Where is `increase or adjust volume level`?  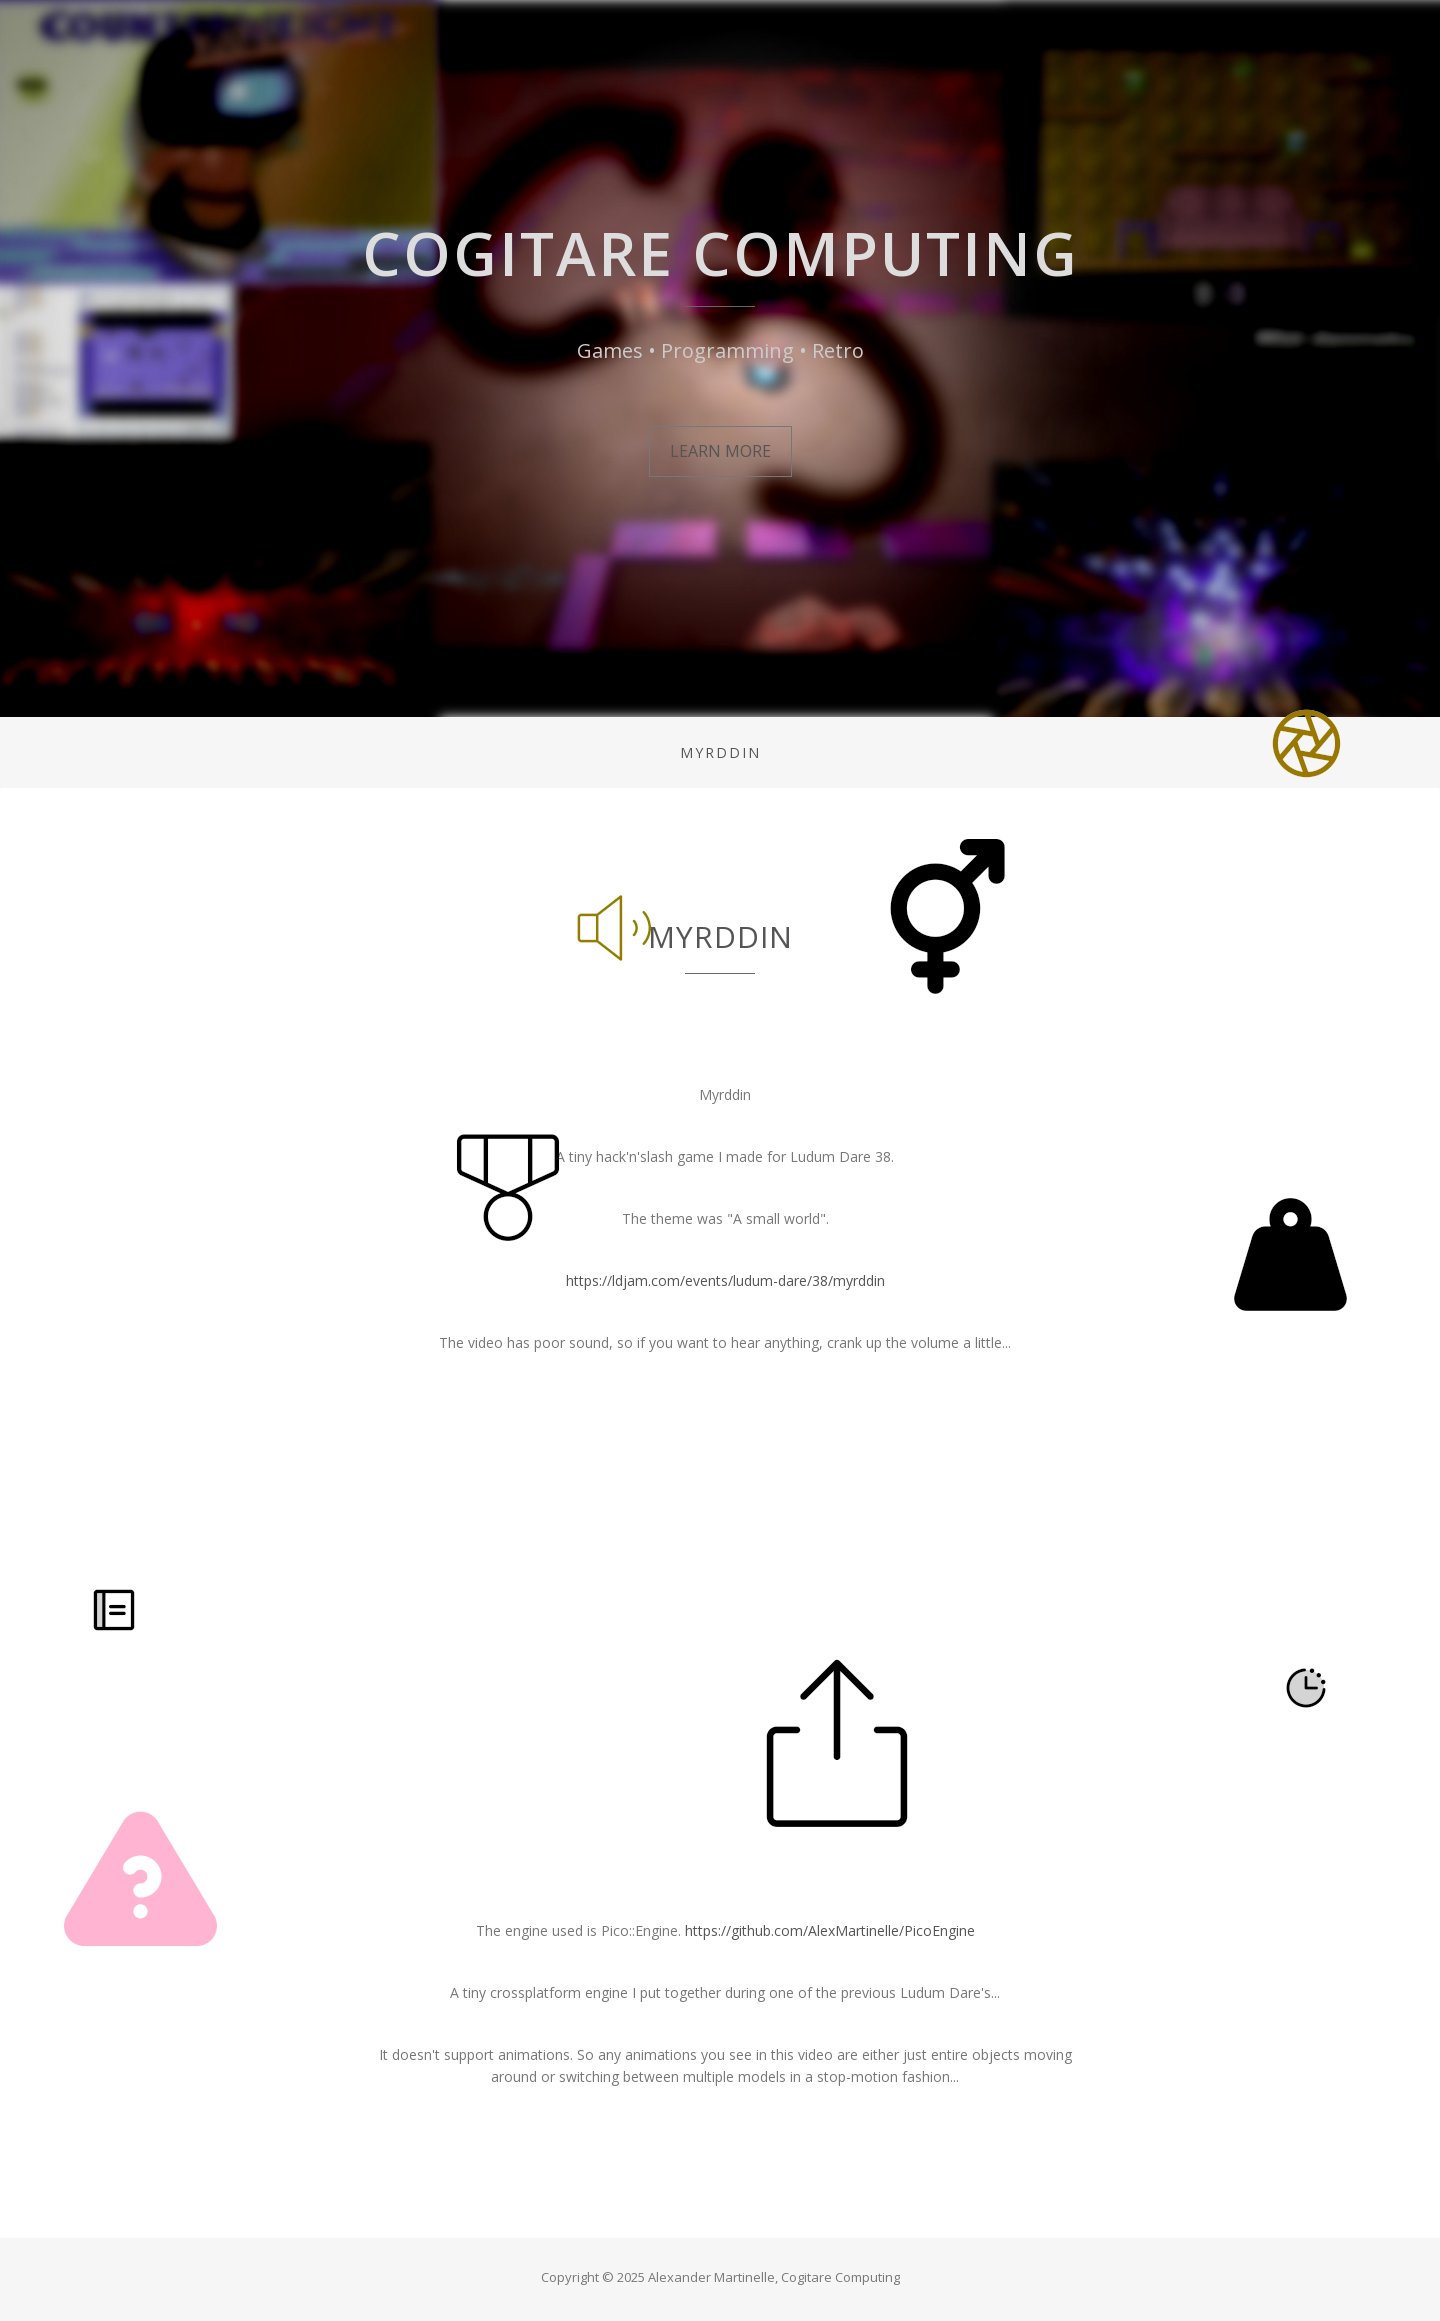
increase or adjust volume level is located at coordinates (613, 928).